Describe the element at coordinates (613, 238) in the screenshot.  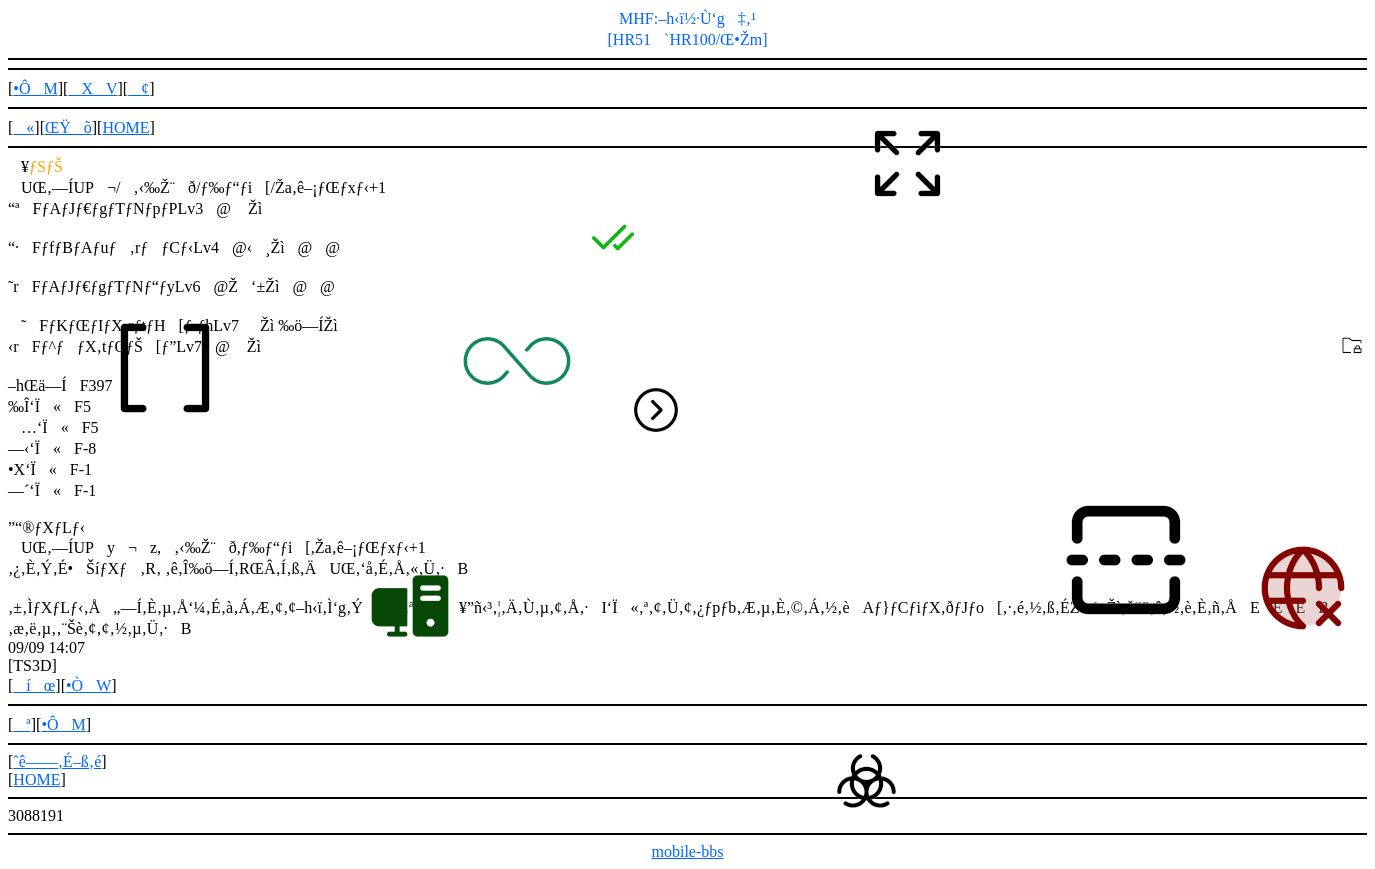
I see `message has been read or seen` at that location.